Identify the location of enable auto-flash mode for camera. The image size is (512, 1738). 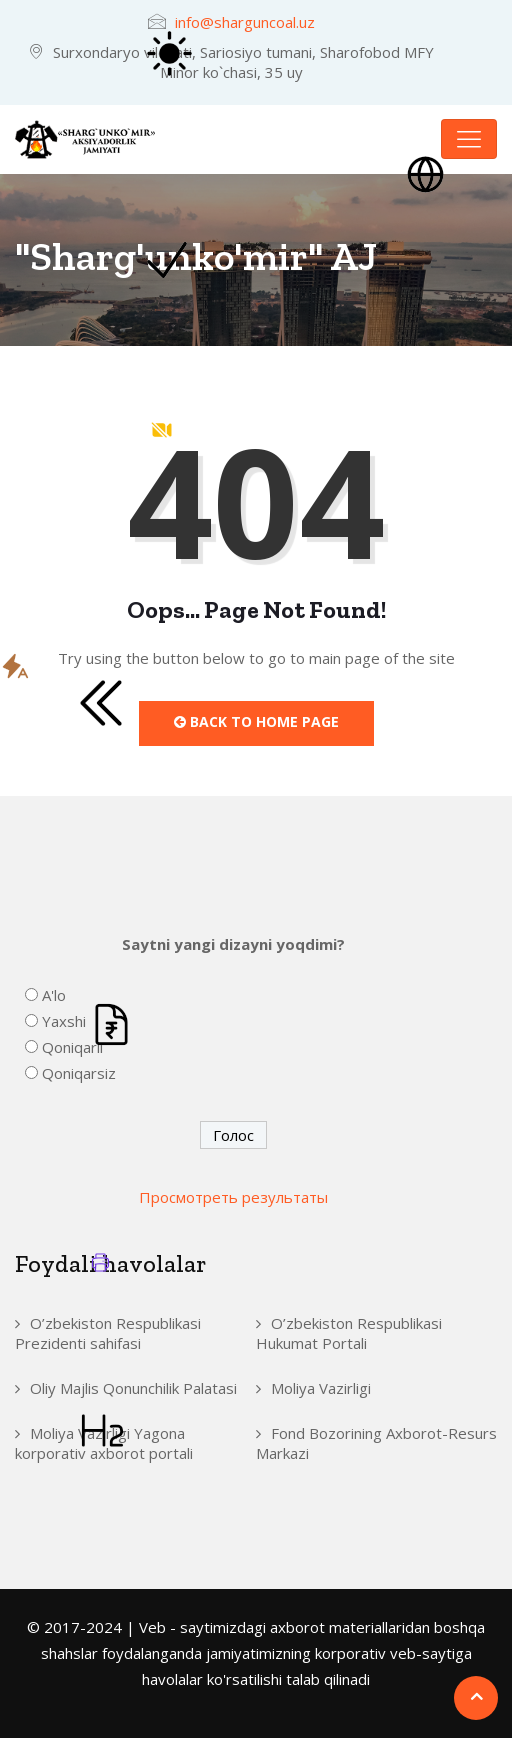
(15, 667).